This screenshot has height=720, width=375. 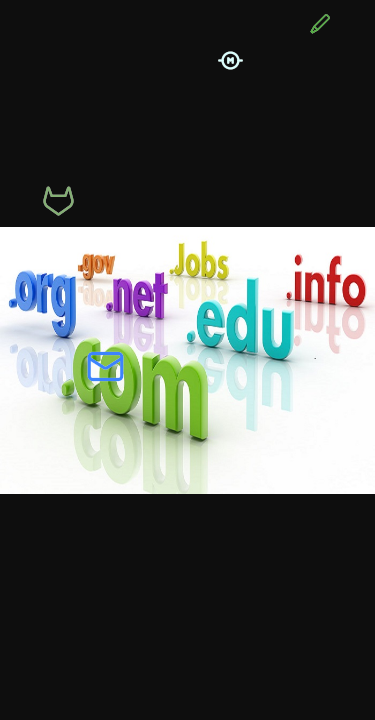 What do you see at coordinates (58, 200) in the screenshot?
I see `open GitLab repository` at bounding box center [58, 200].